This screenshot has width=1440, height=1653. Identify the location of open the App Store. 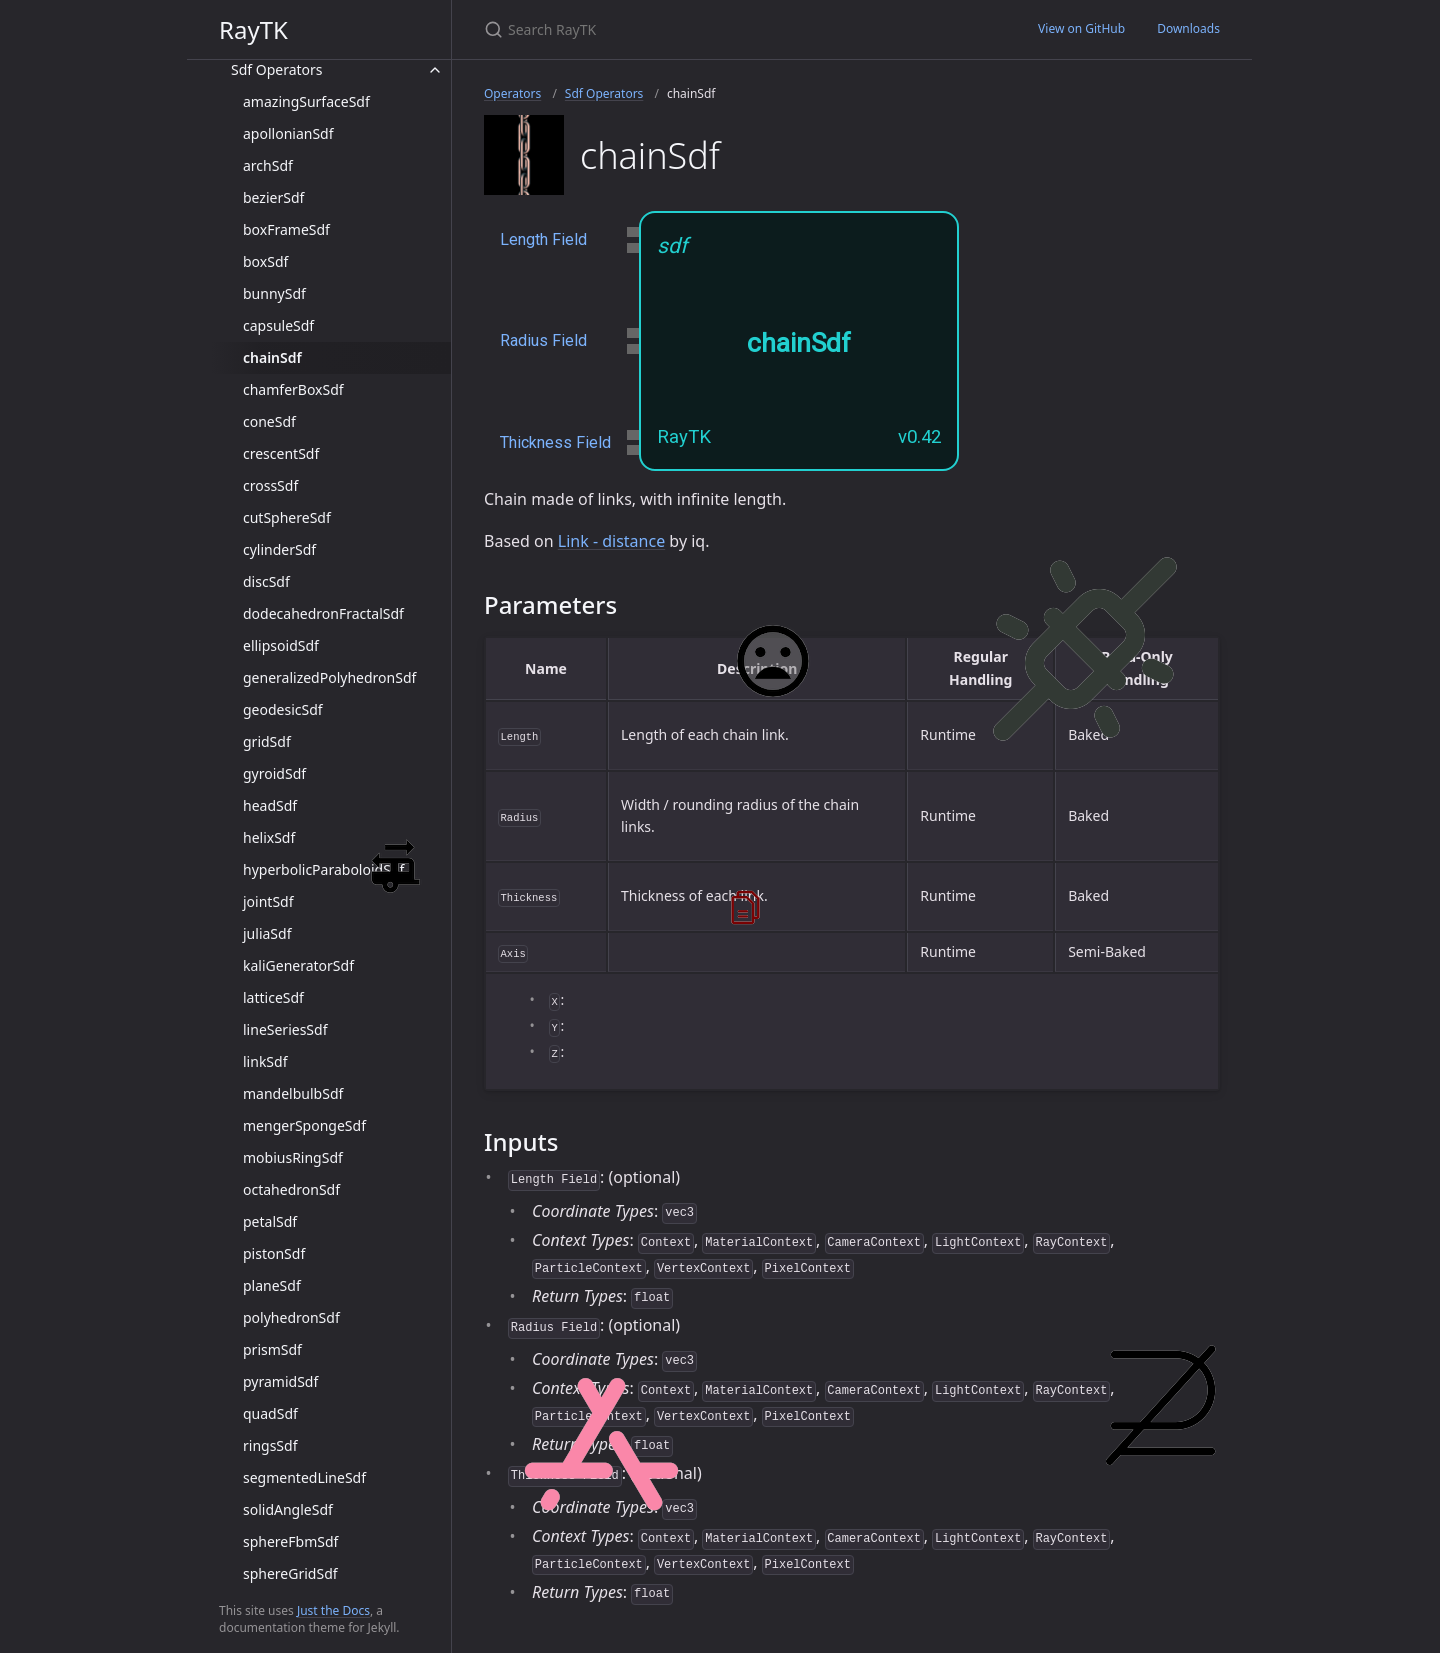
(601, 1449).